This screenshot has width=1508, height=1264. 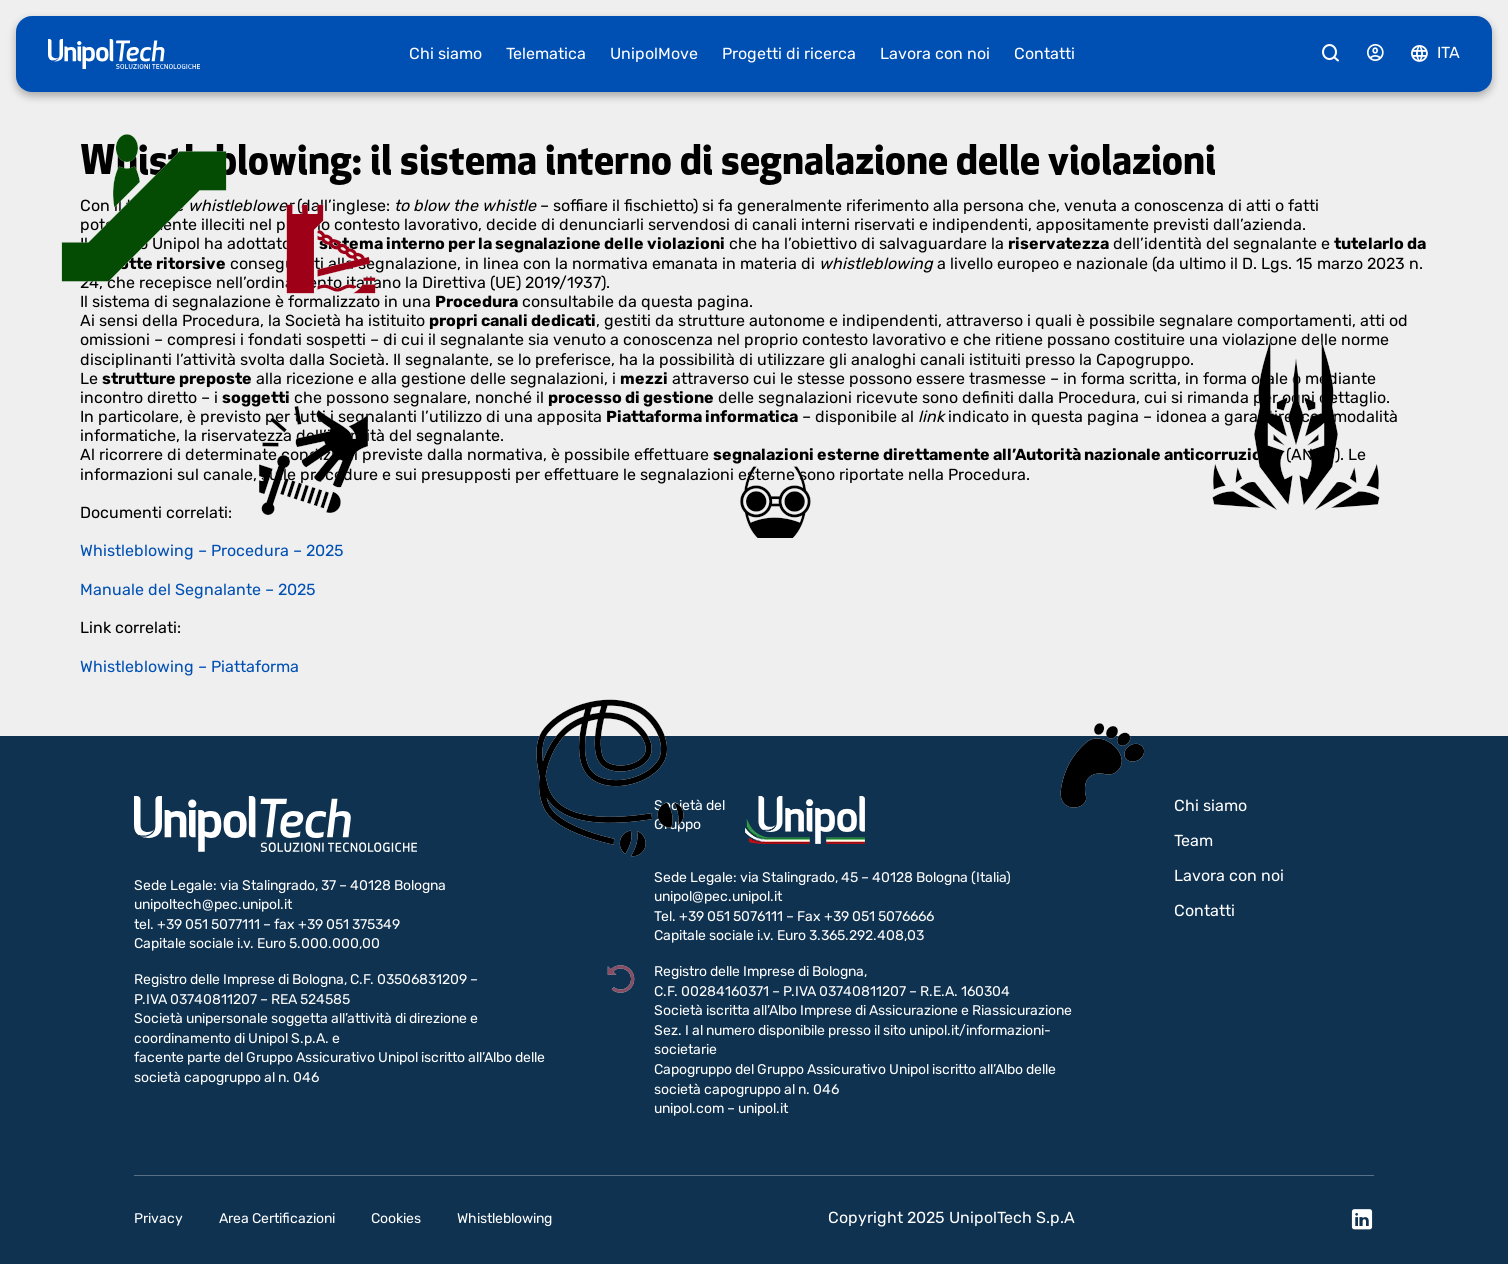 I want to click on access medical or healthcare services, so click(x=775, y=502).